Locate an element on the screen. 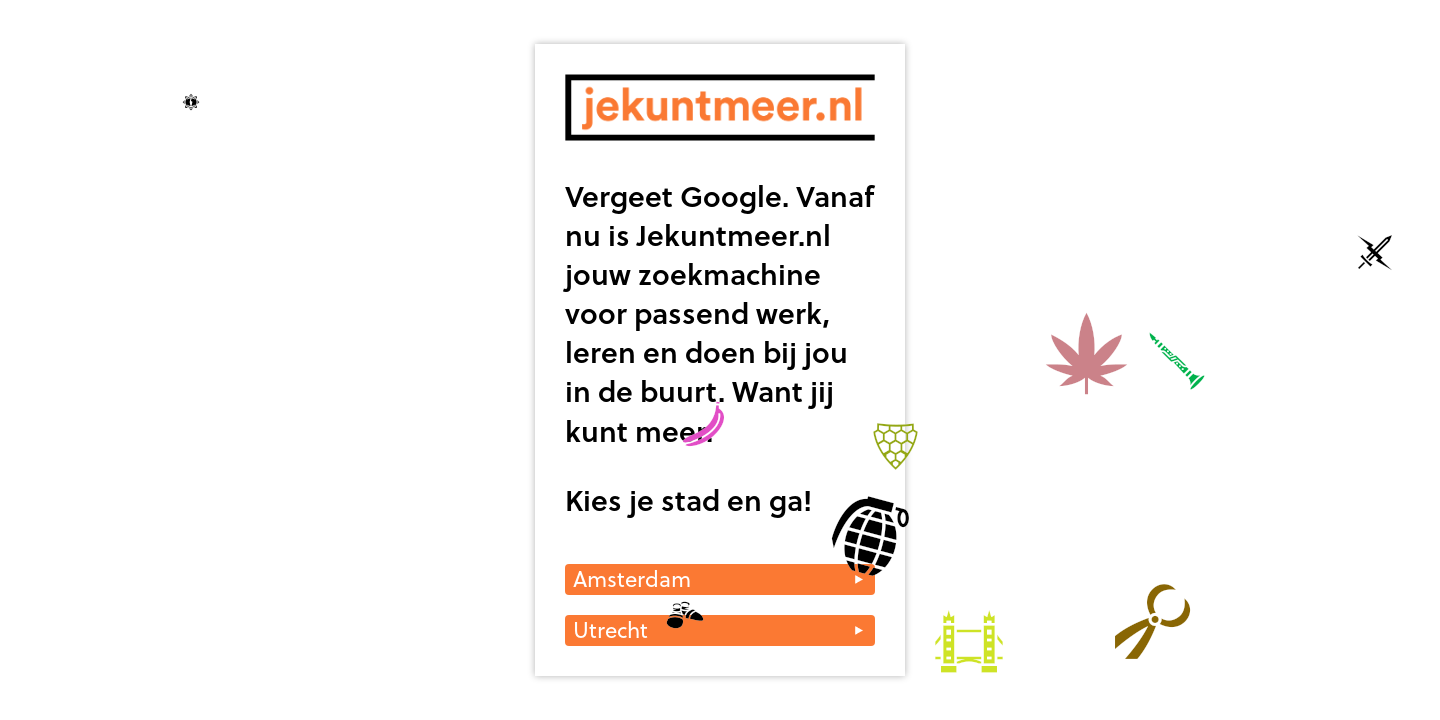 This screenshot has height=720, width=1440. sonic the hedgehog character or game reference is located at coordinates (685, 615).